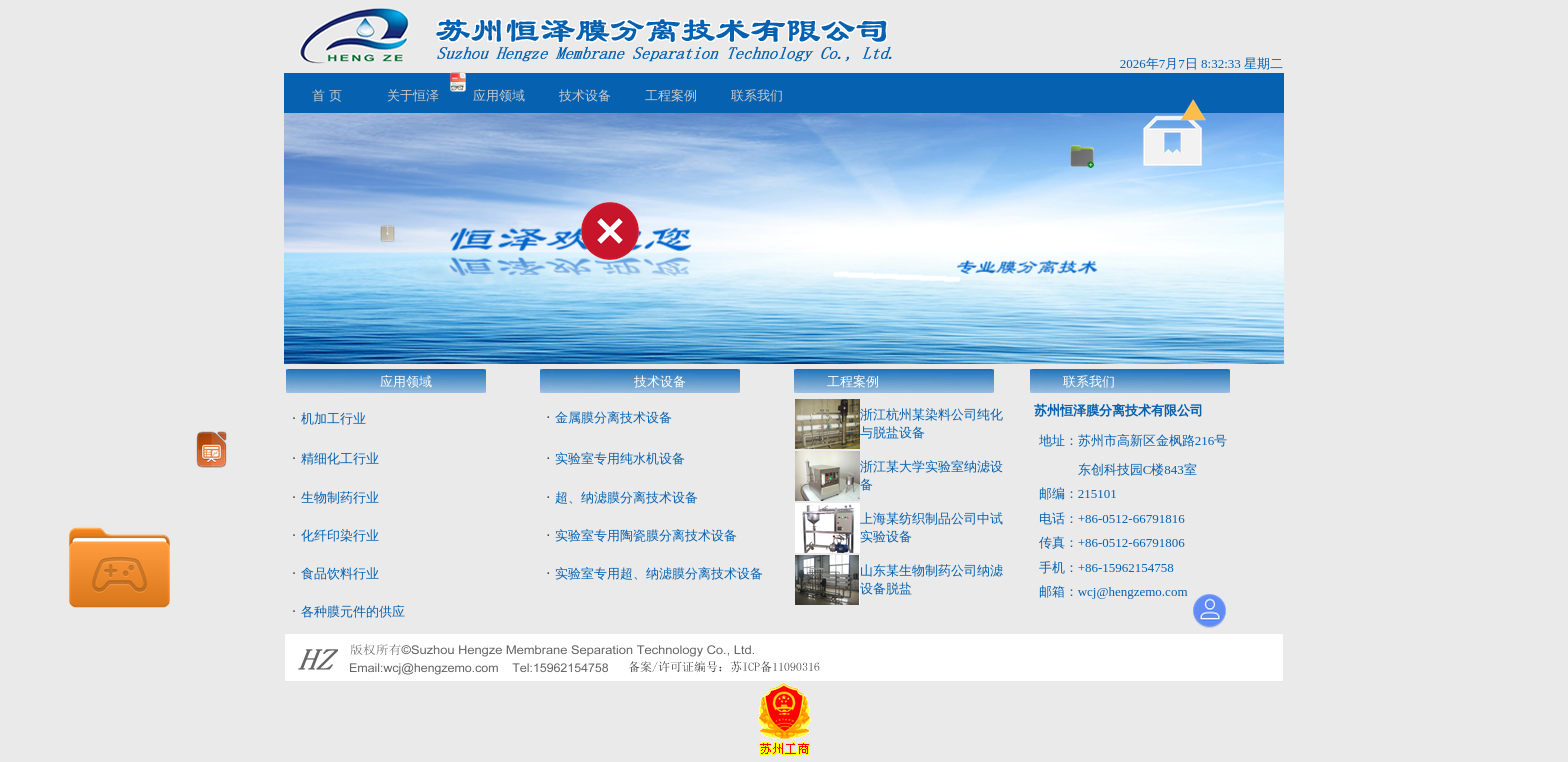 Image resolution: width=1568 pixels, height=762 pixels. What do you see at coordinates (119, 567) in the screenshot?
I see `open your games folder` at bounding box center [119, 567].